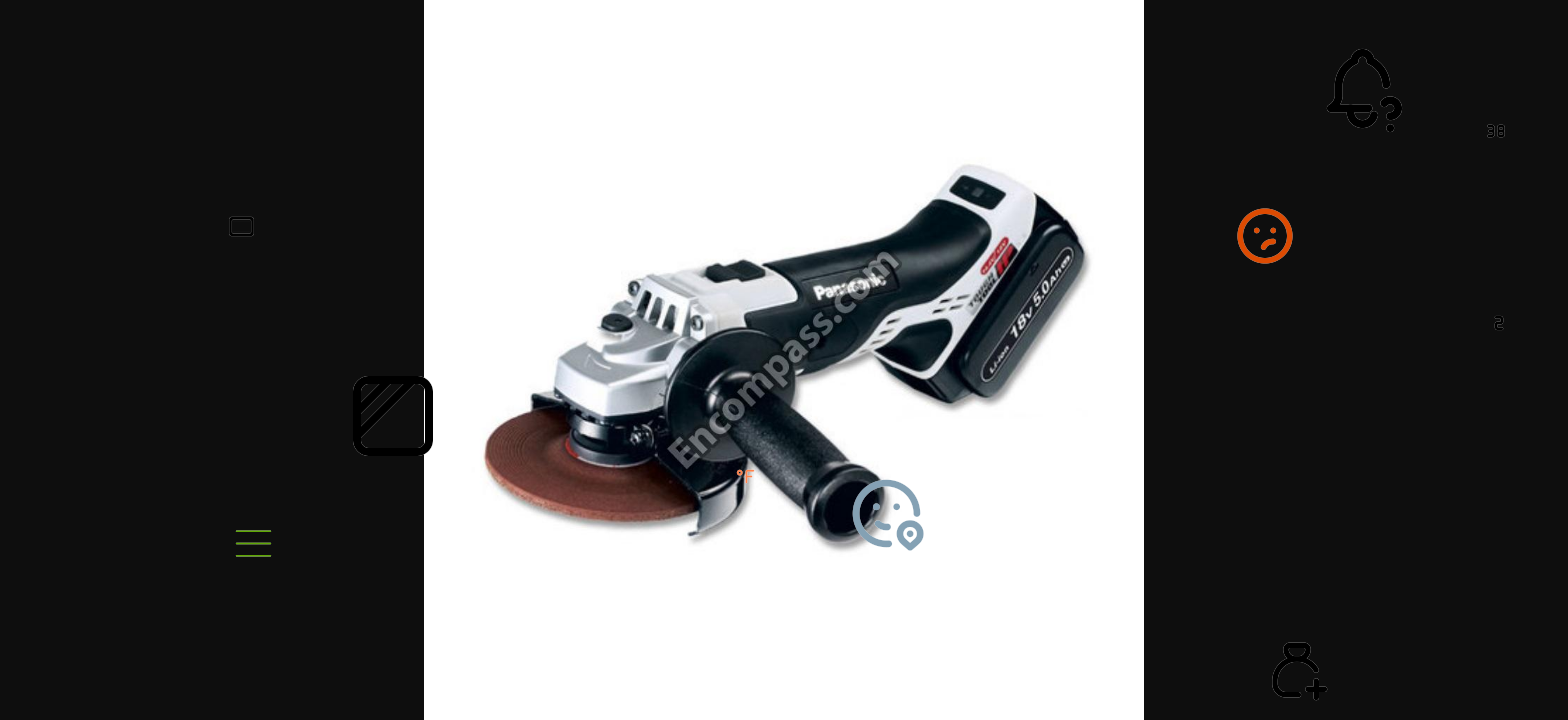 The width and height of the screenshot is (1568, 720). I want to click on display temperature in fahrenheit, so click(745, 476).